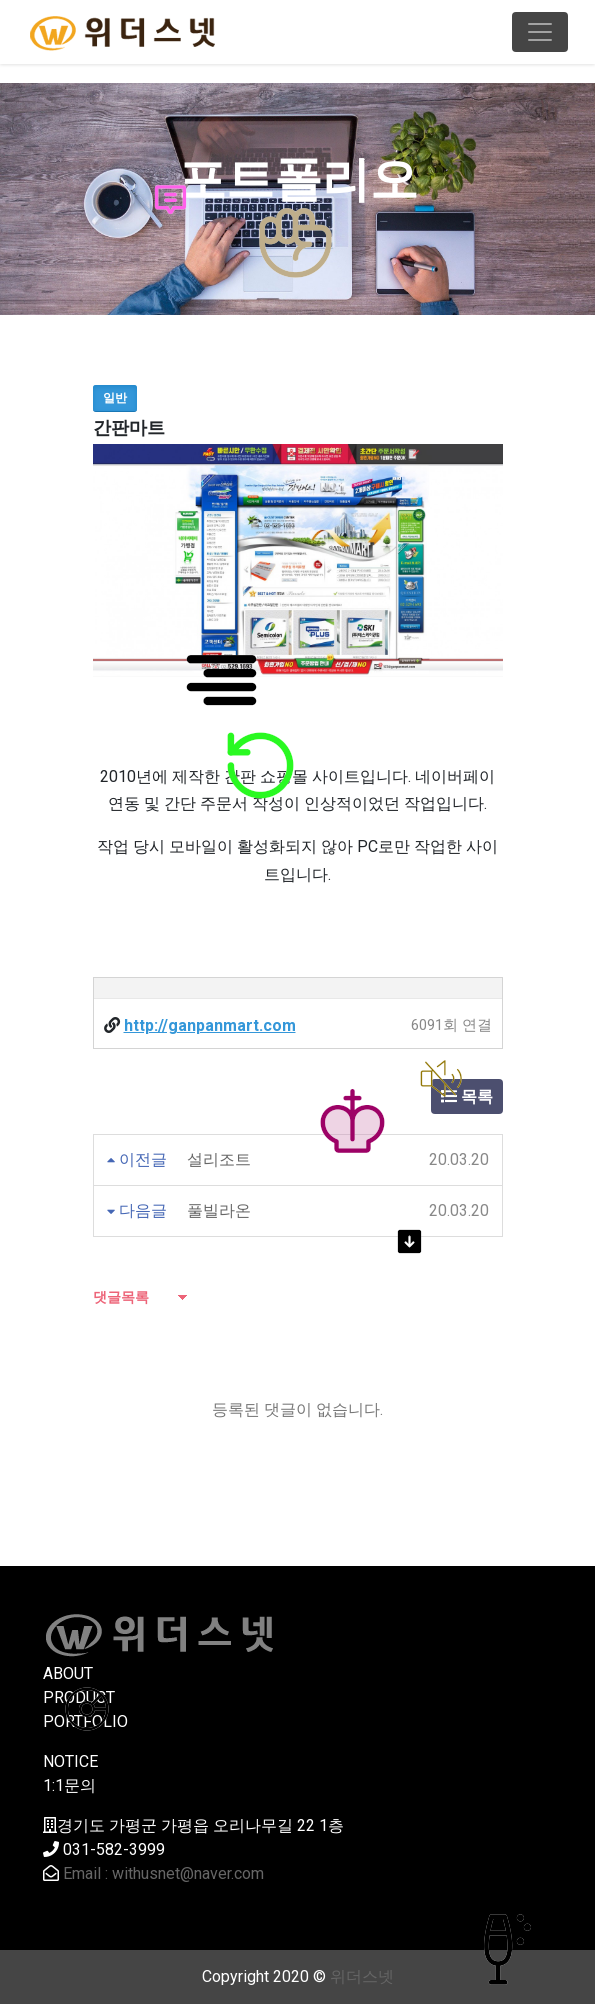  I want to click on mute audio or sound, so click(440, 1078).